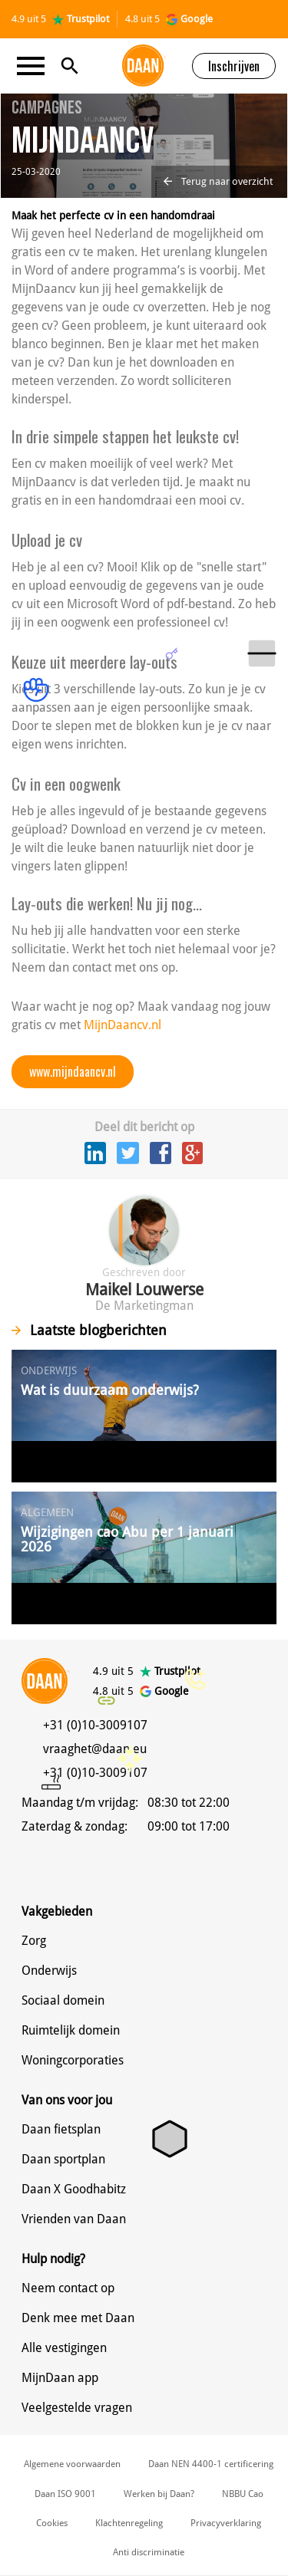 The height and width of the screenshot is (2576, 288). What do you see at coordinates (196, 1679) in the screenshot?
I see `add a new contact` at bounding box center [196, 1679].